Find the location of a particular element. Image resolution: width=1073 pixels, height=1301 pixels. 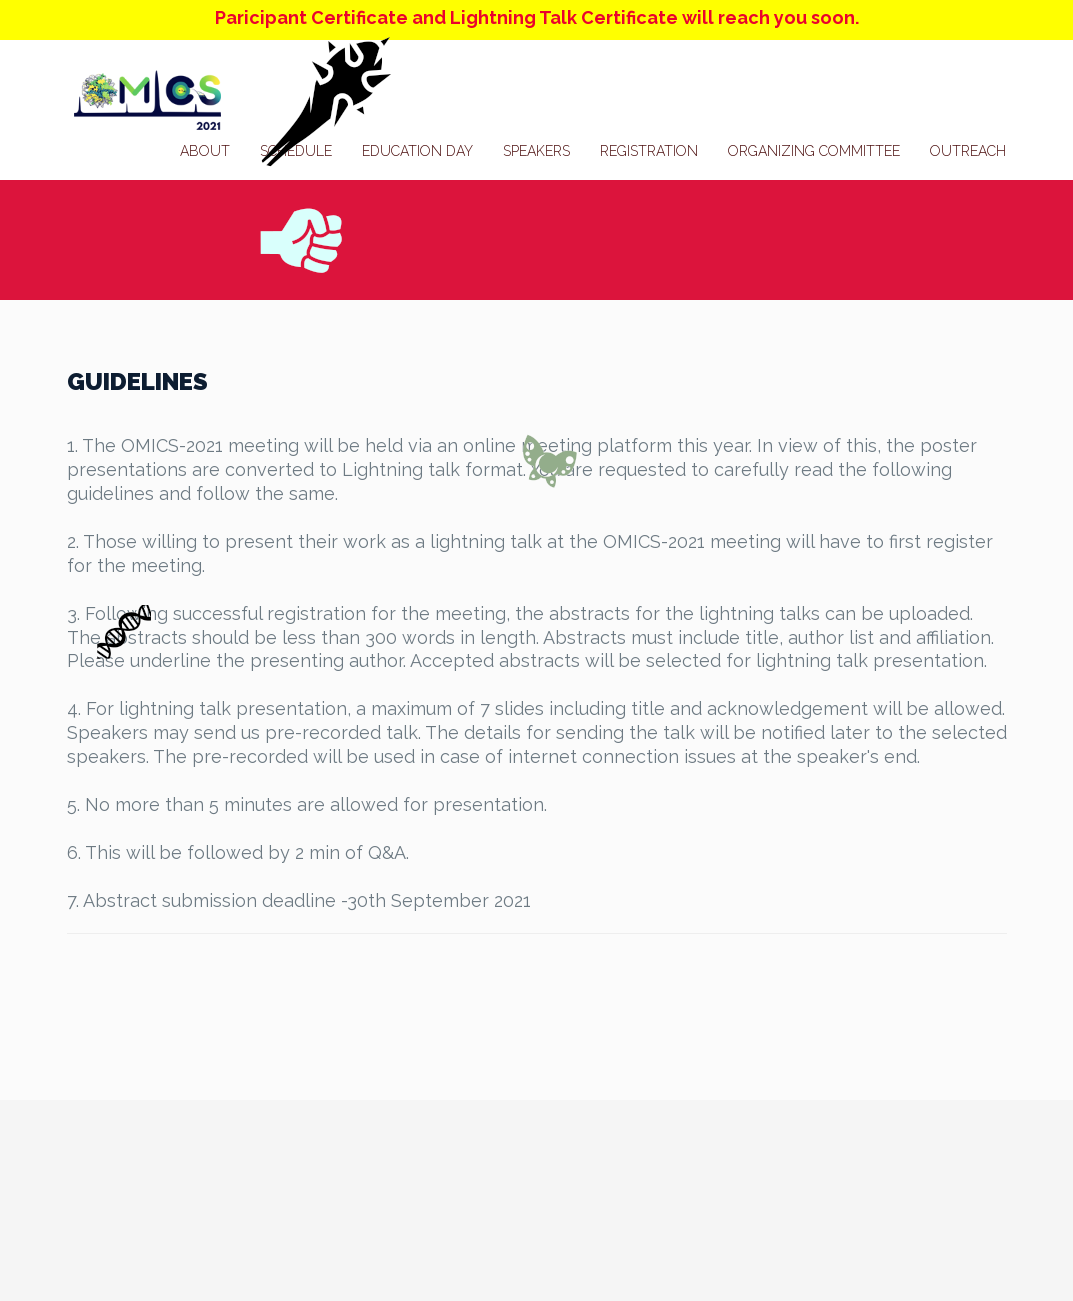

rock move in a rock-paper-scissors game is located at coordinates (302, 236).